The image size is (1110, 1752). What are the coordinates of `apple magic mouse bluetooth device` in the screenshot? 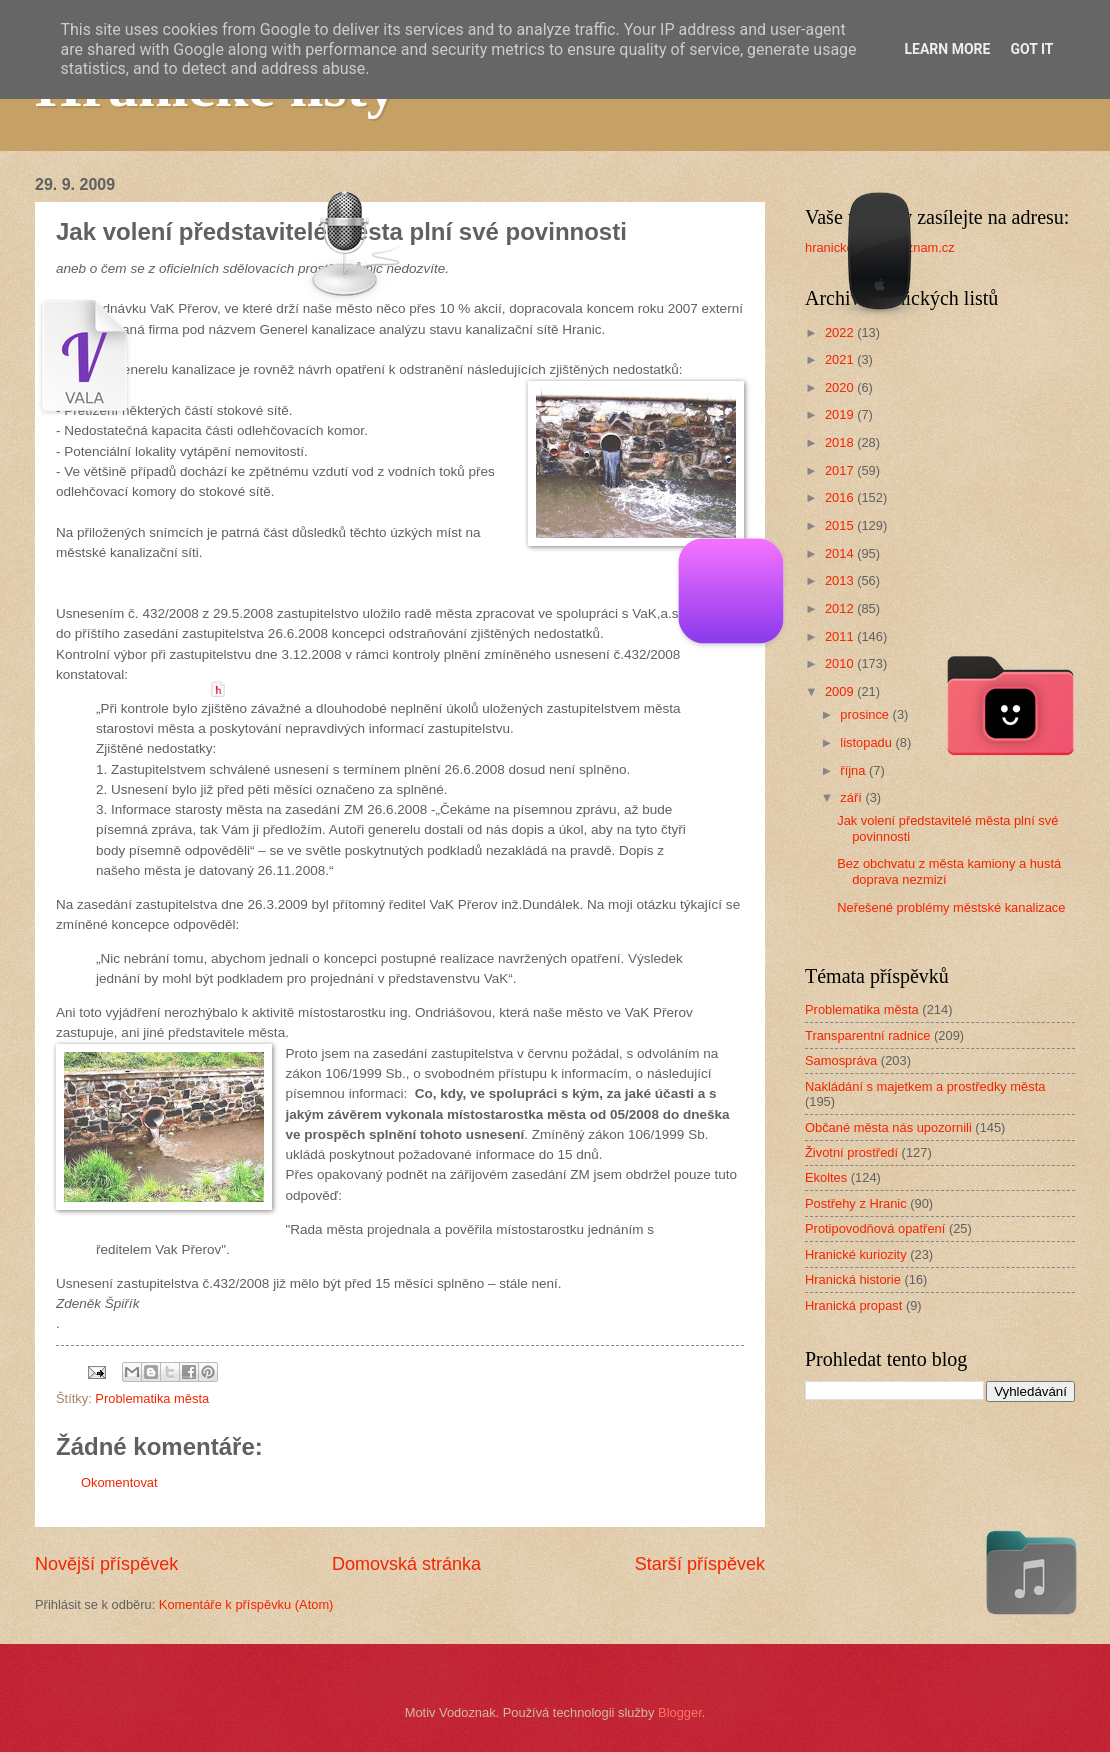 It's located at (879, 255).